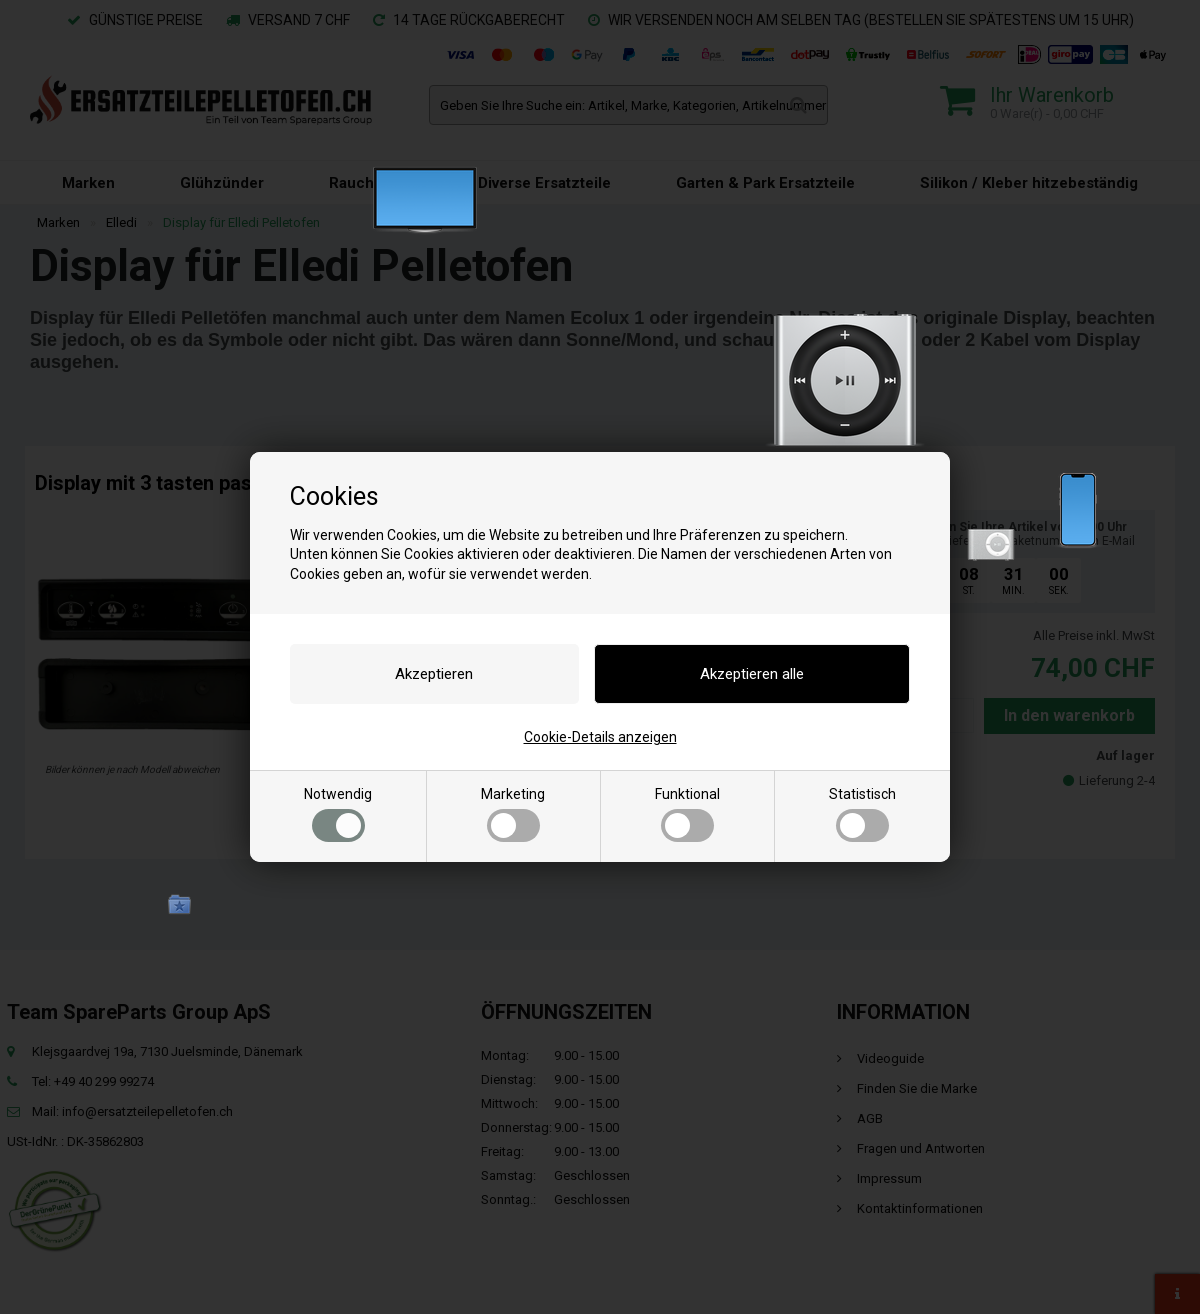  What do you see at coordinates (1078, 511) in the screenshot?
I see `iPhone 13 device icon` at bounding box center [1078, 511].